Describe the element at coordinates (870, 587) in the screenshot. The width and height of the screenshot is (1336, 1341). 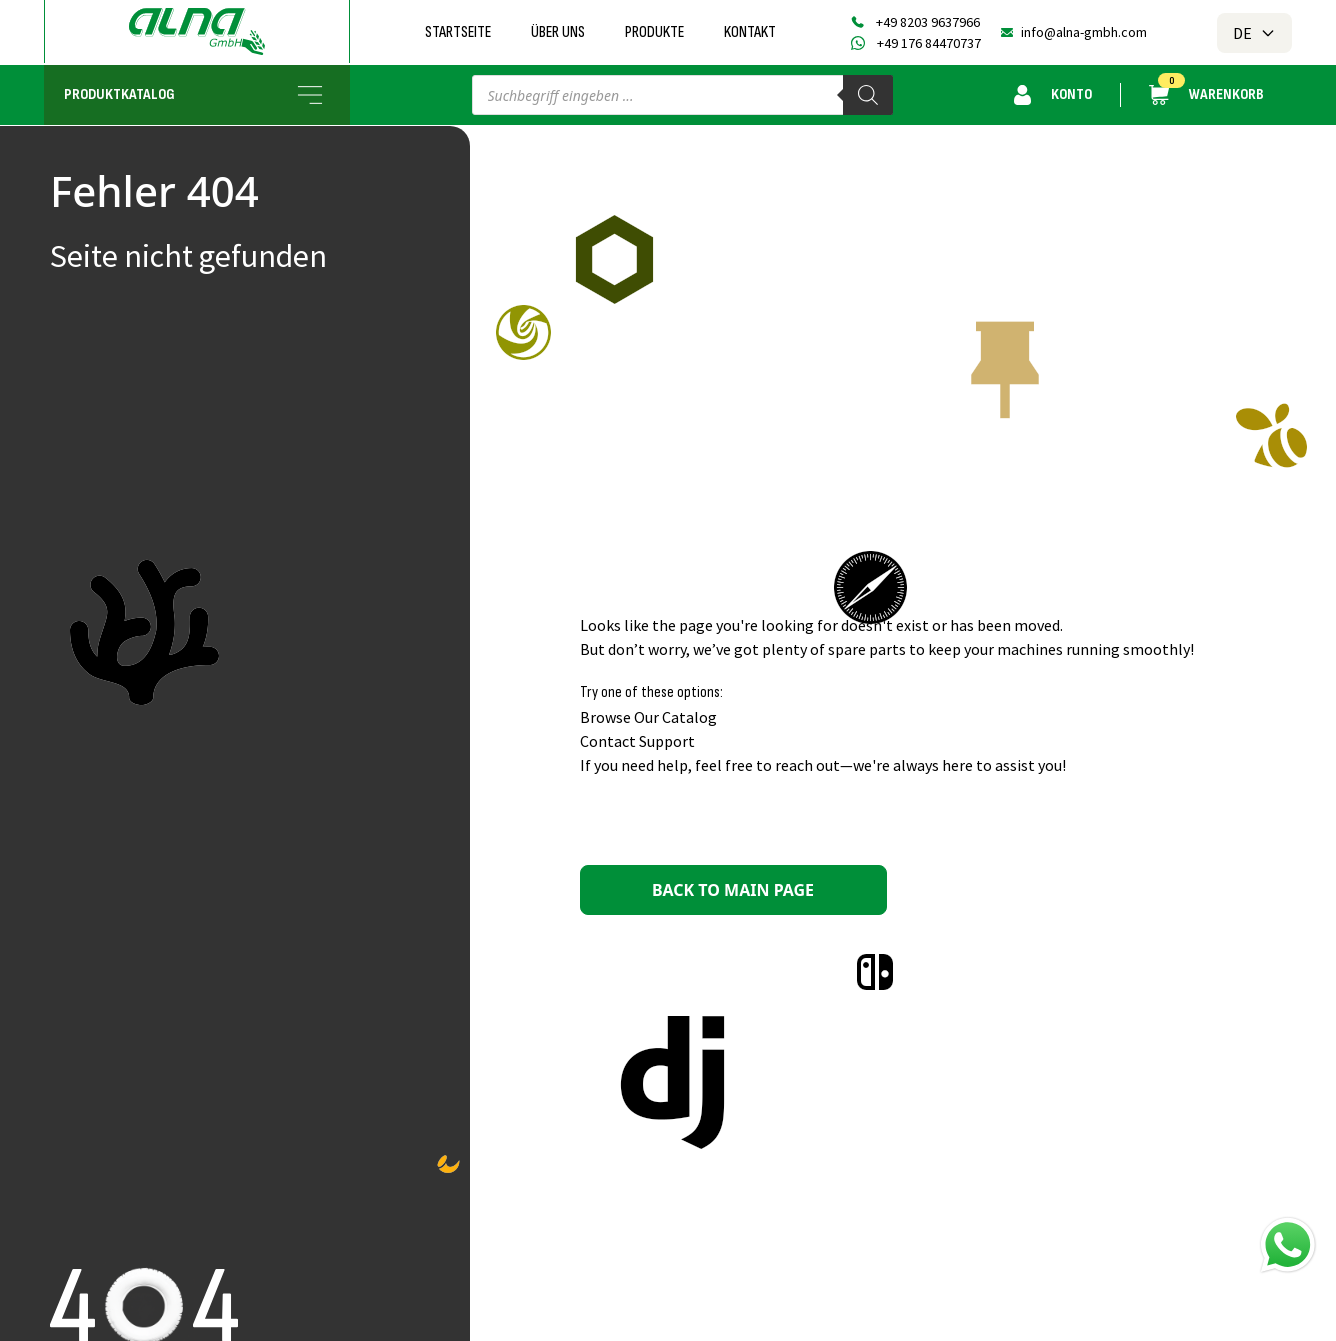
I see `open Safari web browser` at that location.